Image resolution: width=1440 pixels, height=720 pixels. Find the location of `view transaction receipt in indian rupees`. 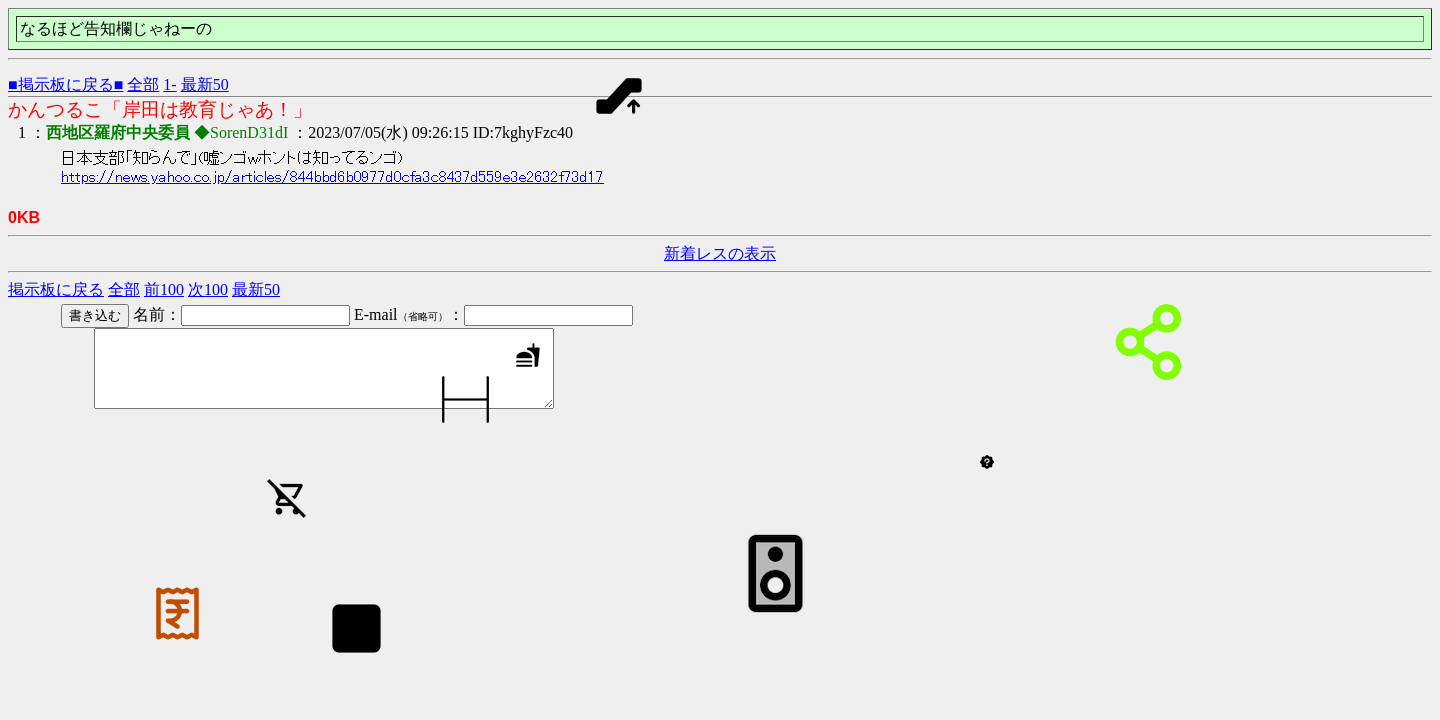

view transaction receipt in indian rupees is located at coordinates (177, 613).